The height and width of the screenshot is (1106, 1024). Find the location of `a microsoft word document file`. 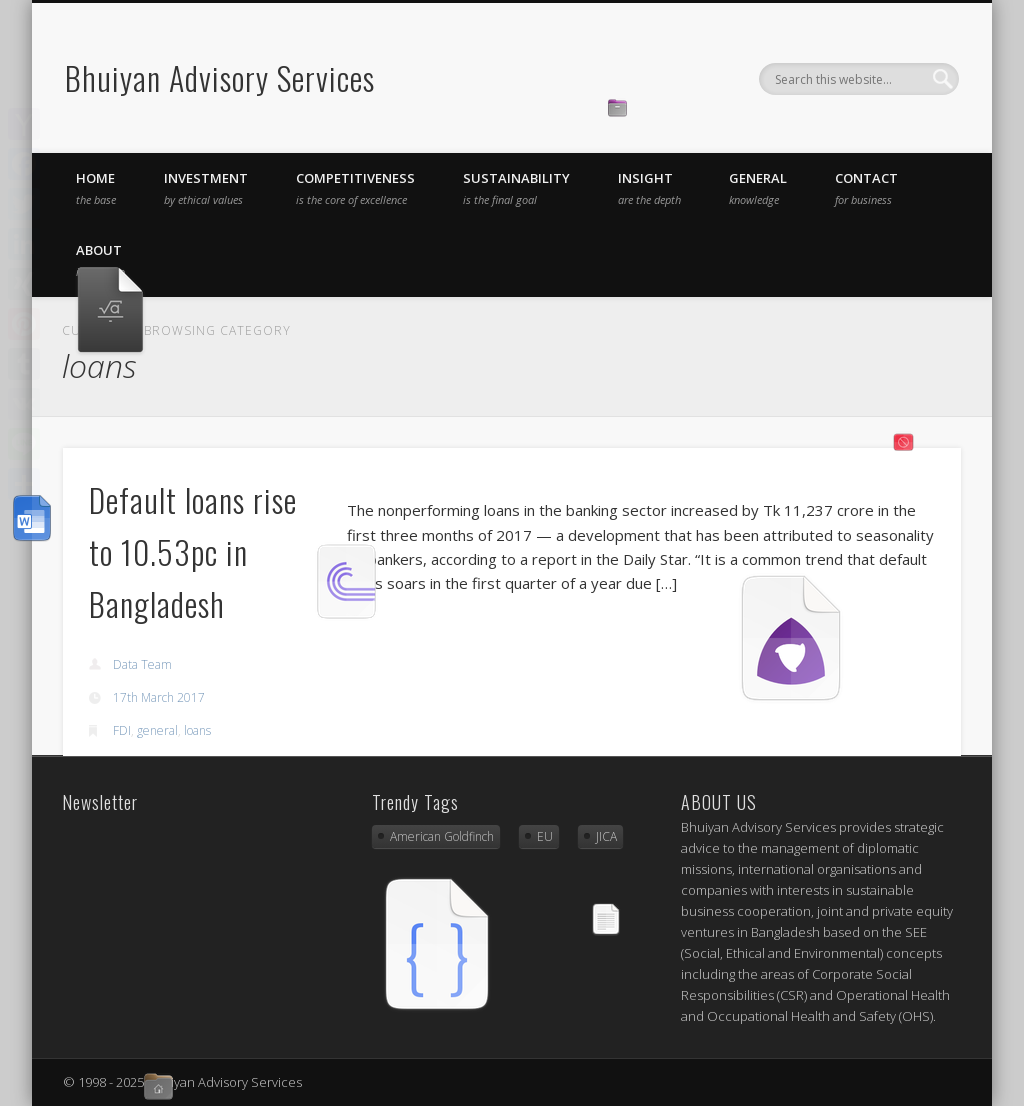

a microsoft word document file is located at coordinates (32, 518).